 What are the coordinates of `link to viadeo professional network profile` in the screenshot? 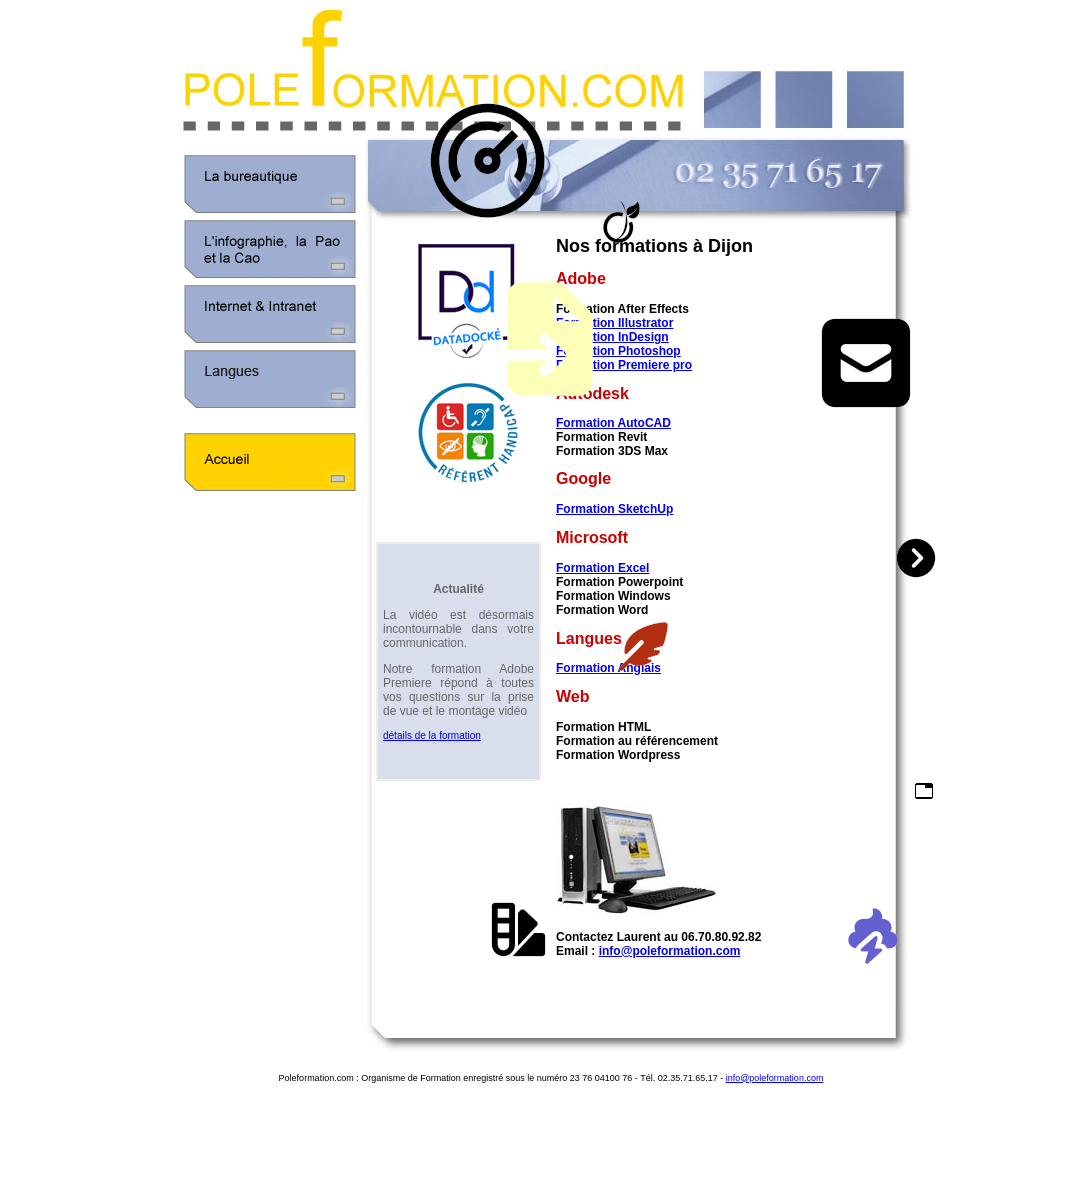 It's located at (621, 221).